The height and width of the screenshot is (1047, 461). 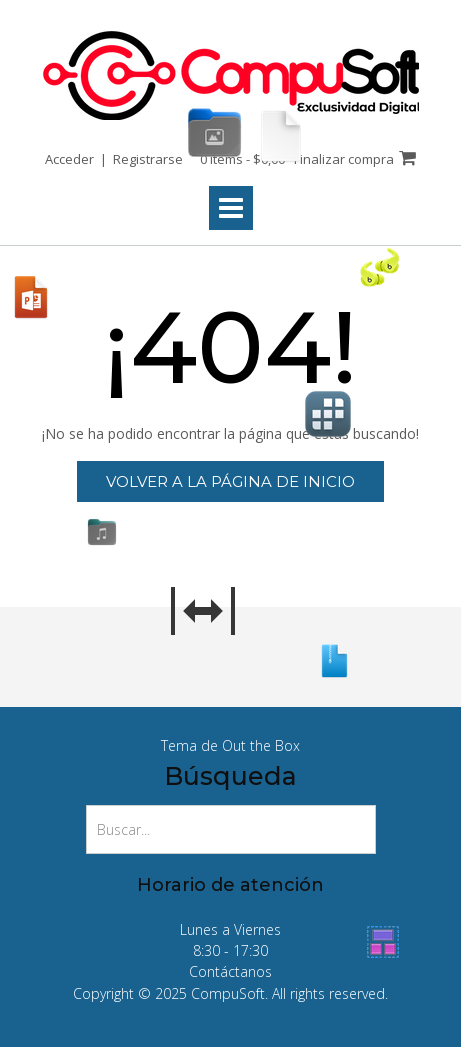 What do you see at coordinates (328, 414) in the screenshot?
I see `open stata statistical software` at bounding box center [328, 414].